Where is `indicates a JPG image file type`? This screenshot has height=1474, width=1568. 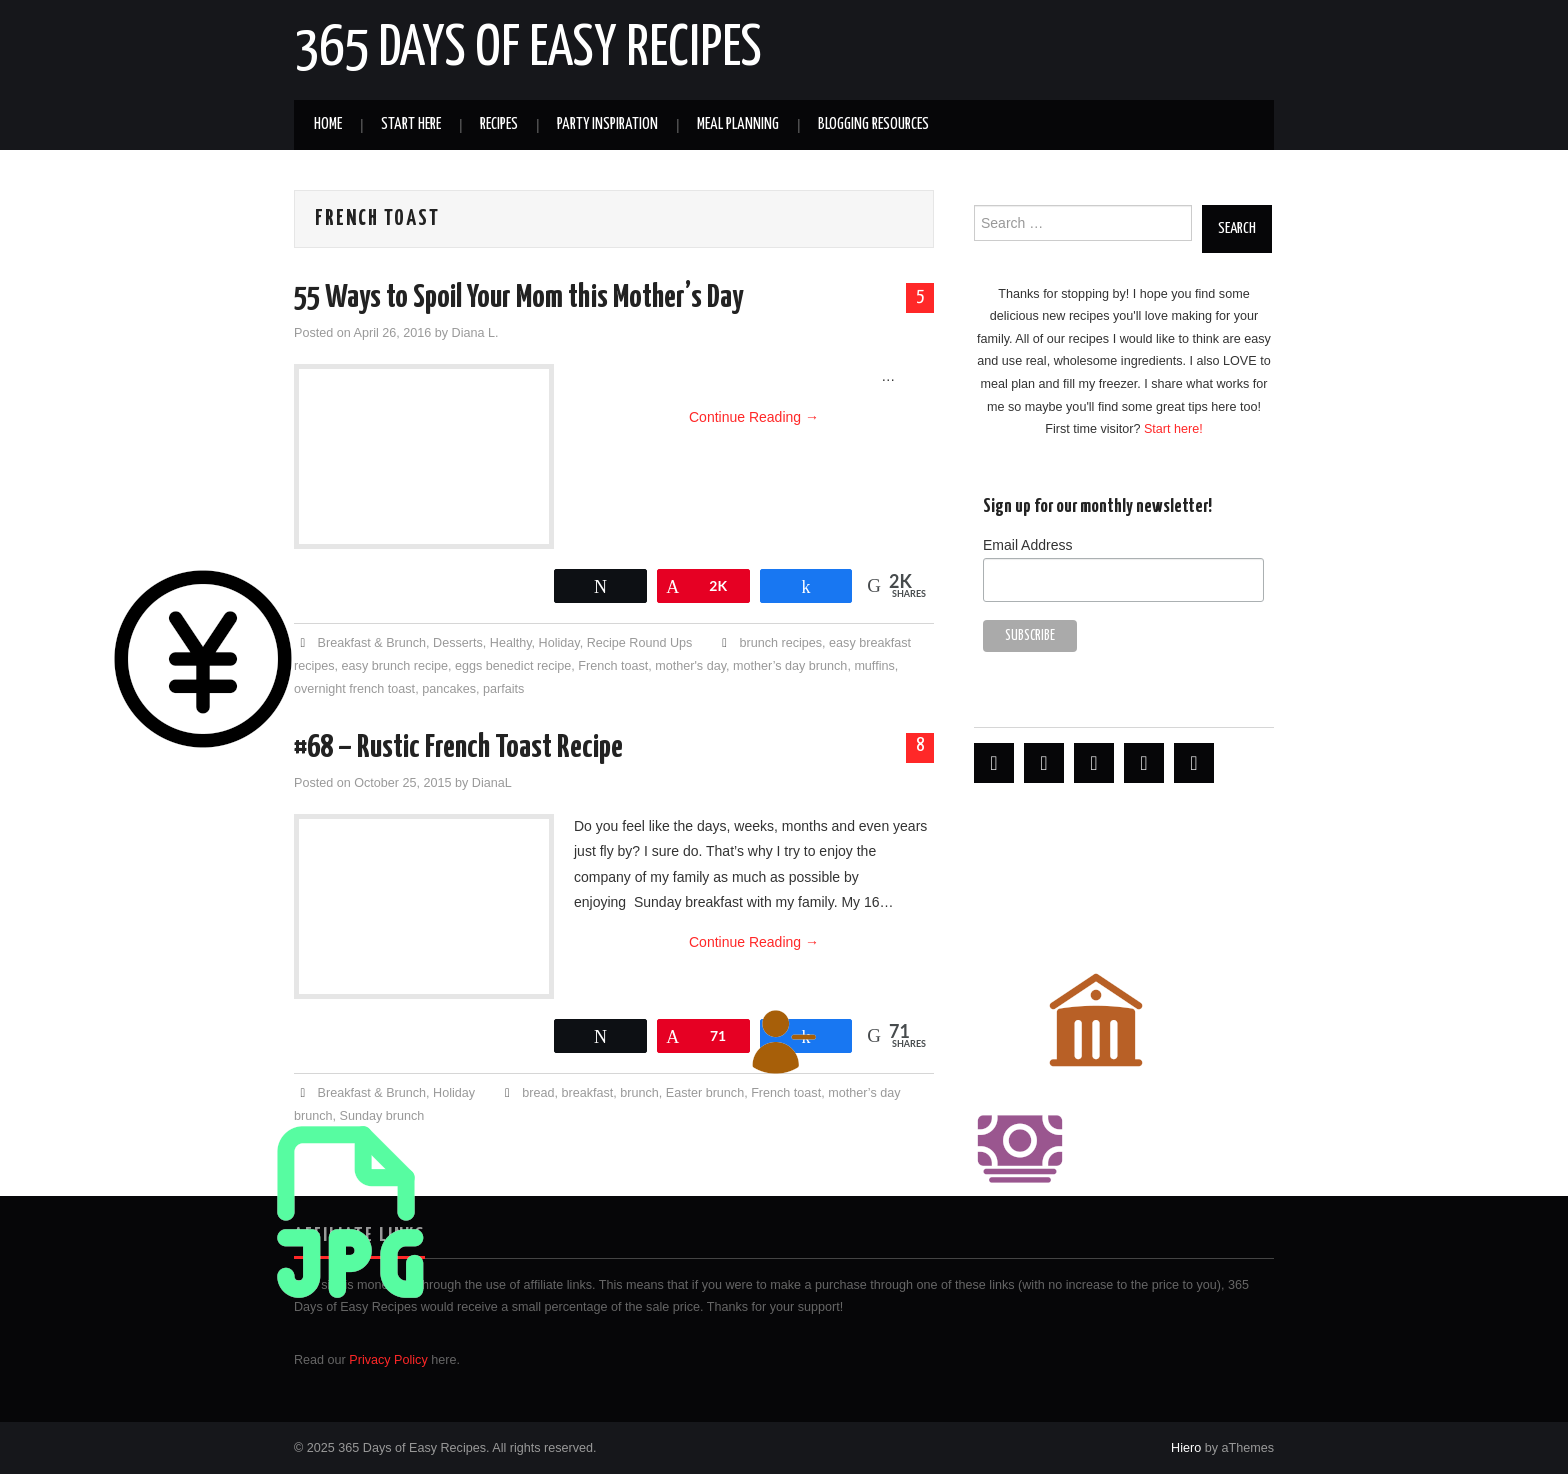 indicates a JPG image file type is located at coordinates (346, 1212).